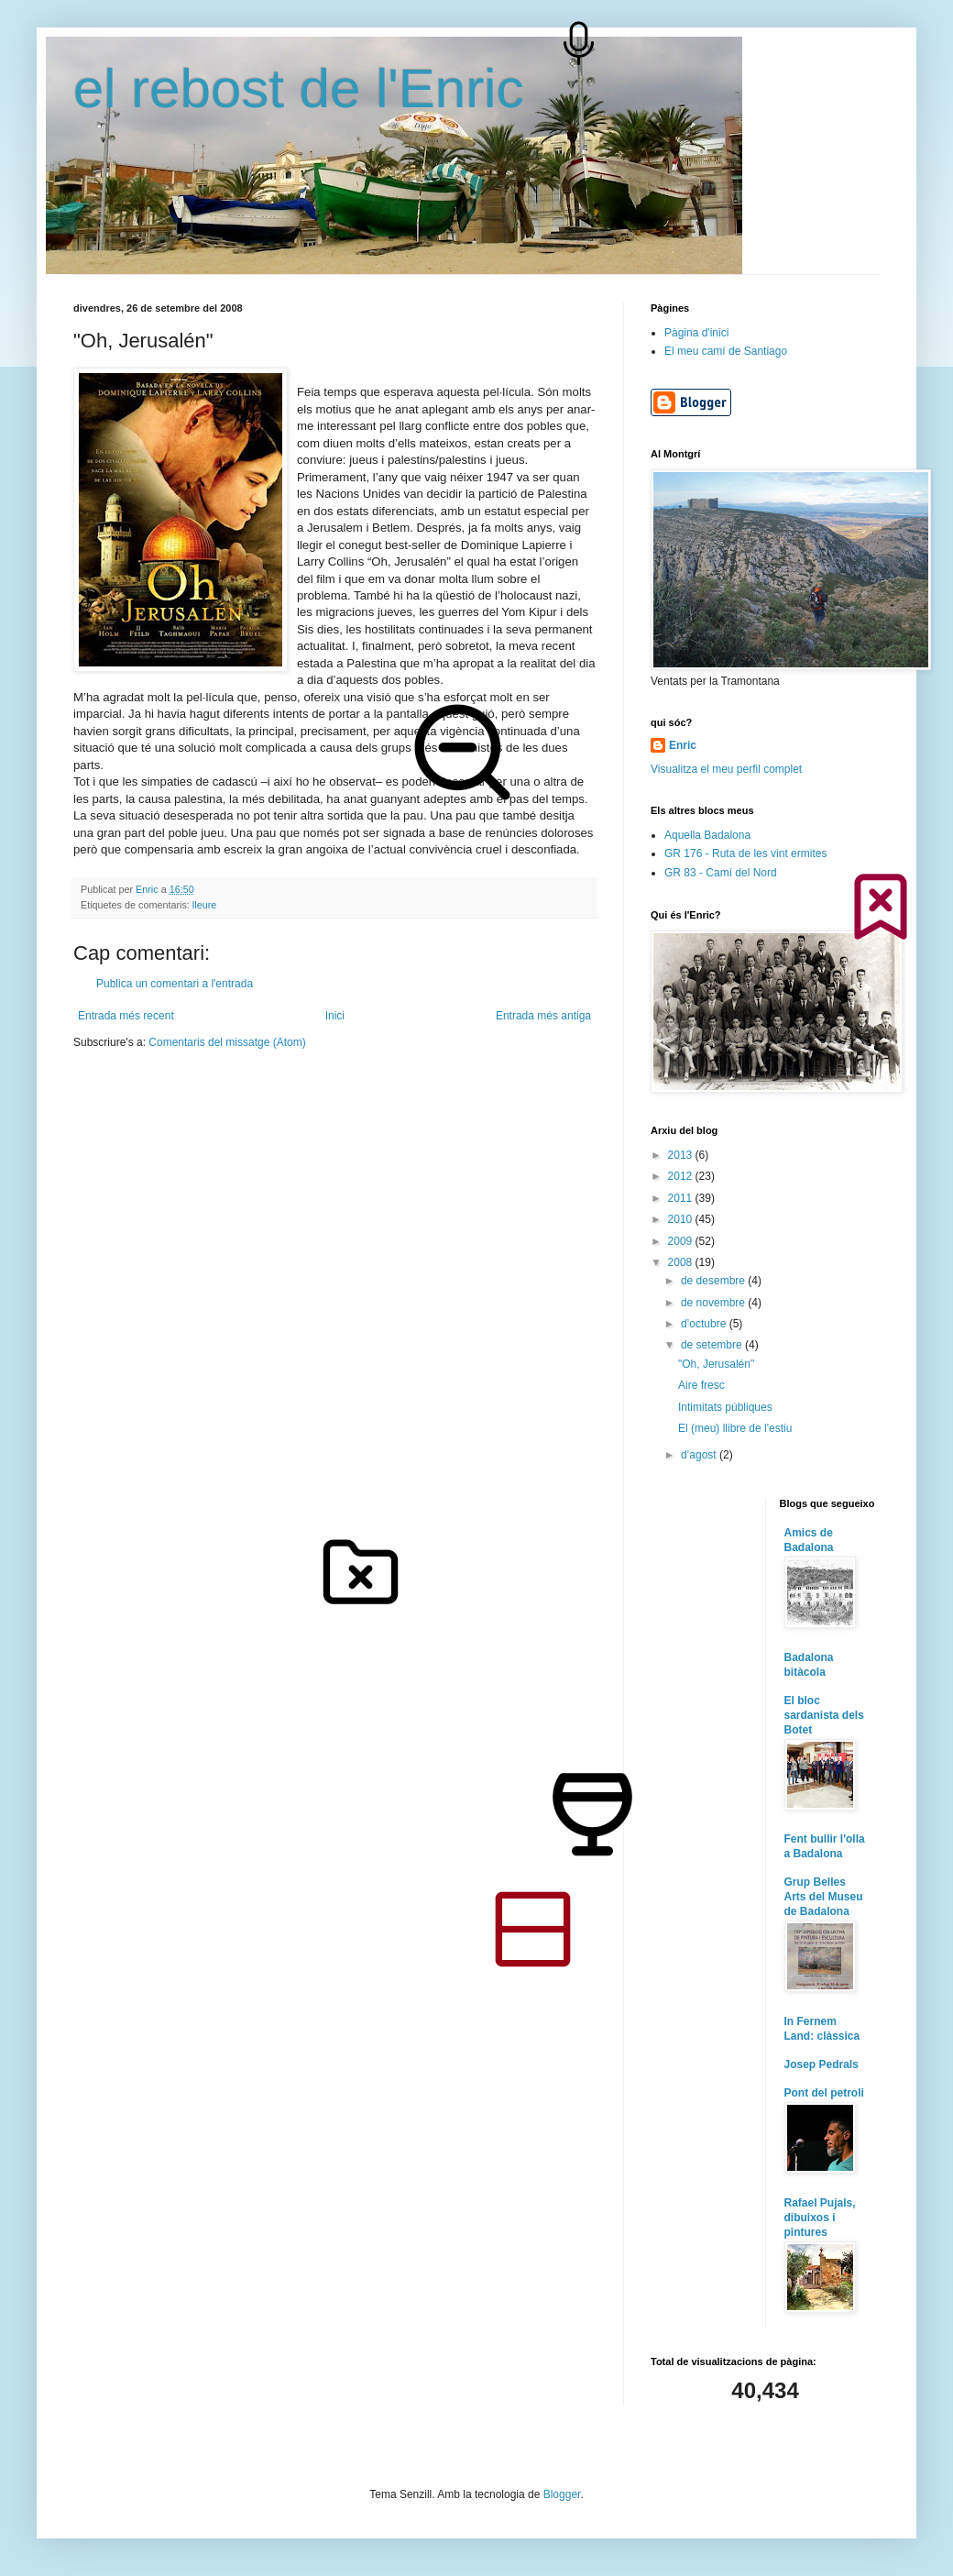 This screenshot has height=2576, width=953. Describe the element at coordinates (881, 907) in the screenshot. I see `remove a bookmark` at that location.